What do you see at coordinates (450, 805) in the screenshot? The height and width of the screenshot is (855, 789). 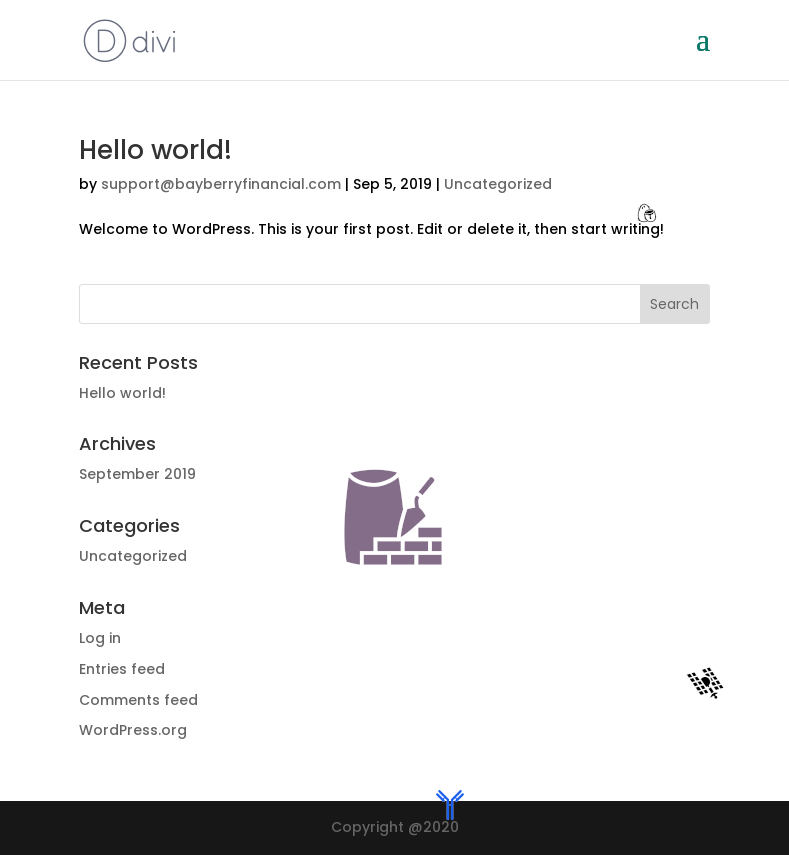 I see `view immune system or antibody information` at bounding box center [450, 805].